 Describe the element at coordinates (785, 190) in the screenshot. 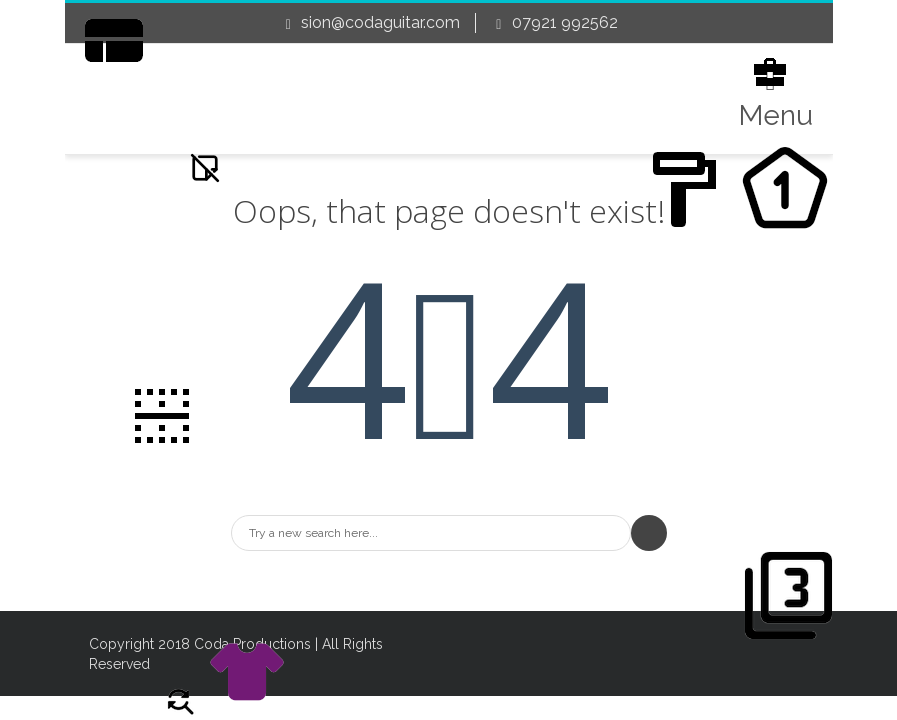

I see `indicates first step or priority level one` at that location.